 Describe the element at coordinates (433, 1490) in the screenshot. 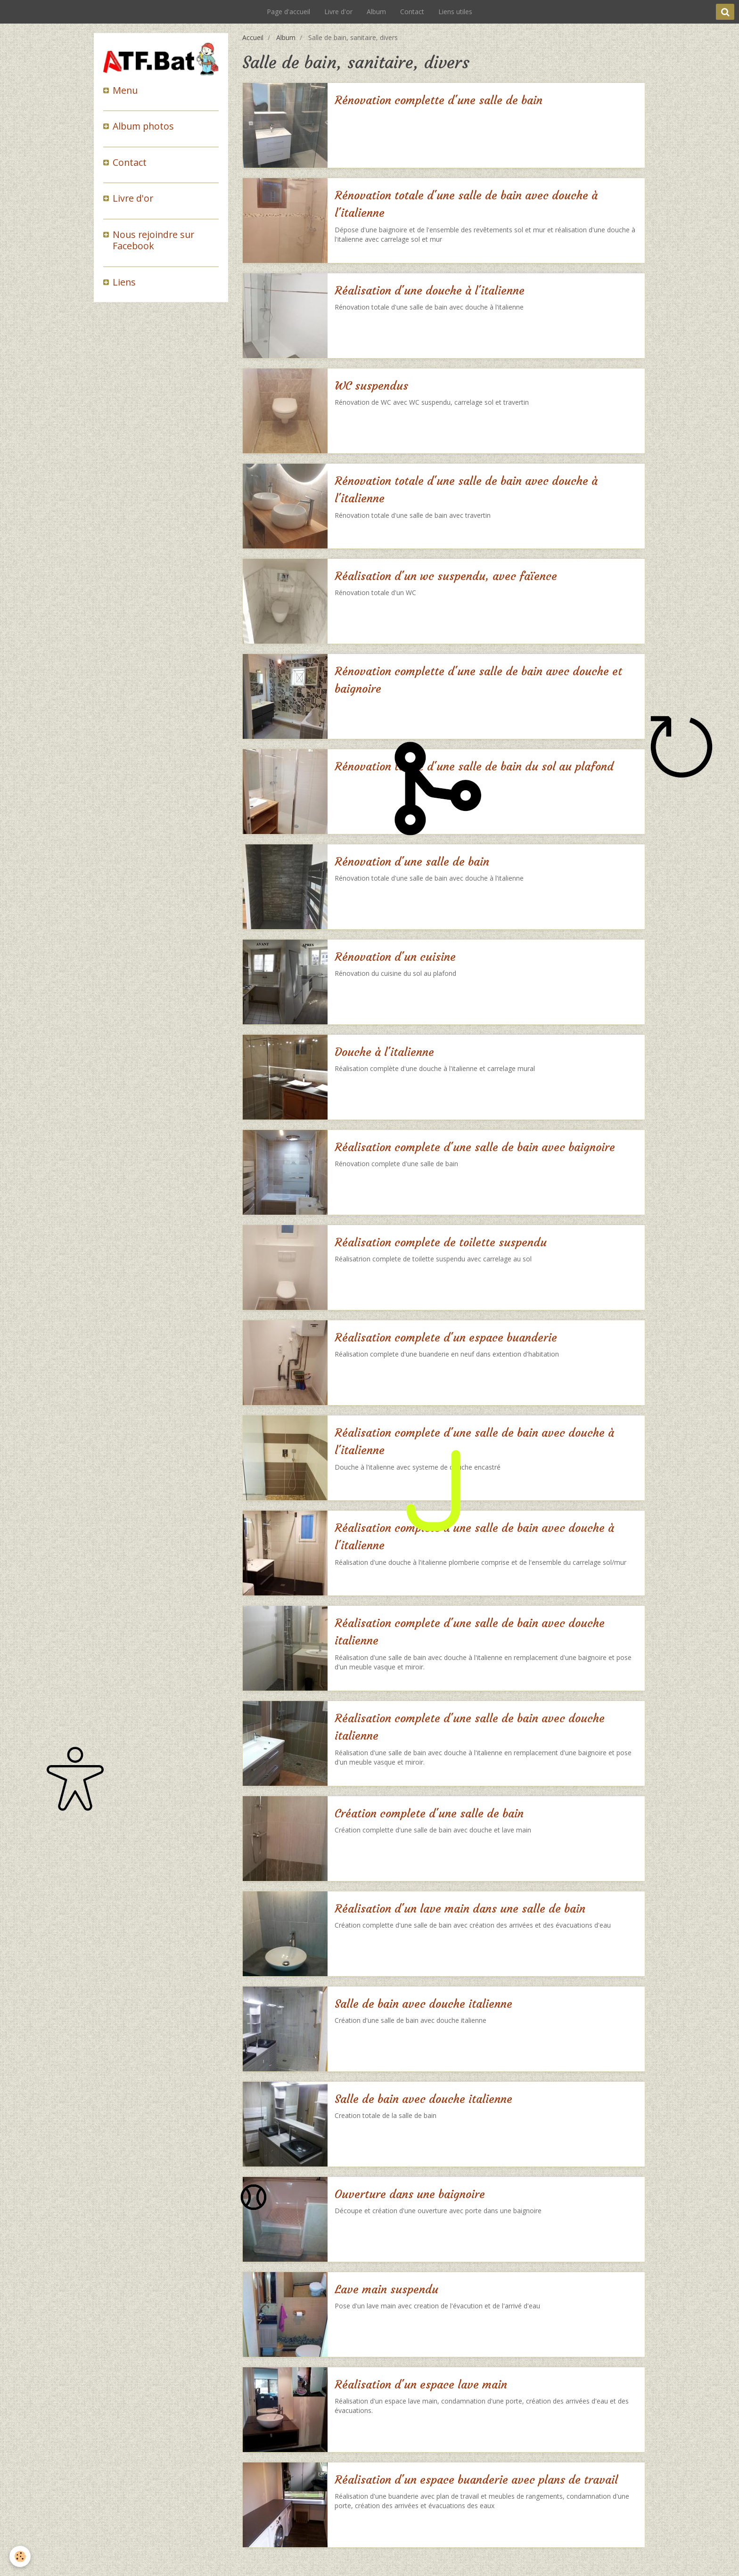

I see `represents the letter J in text formatting or typography` at that location.